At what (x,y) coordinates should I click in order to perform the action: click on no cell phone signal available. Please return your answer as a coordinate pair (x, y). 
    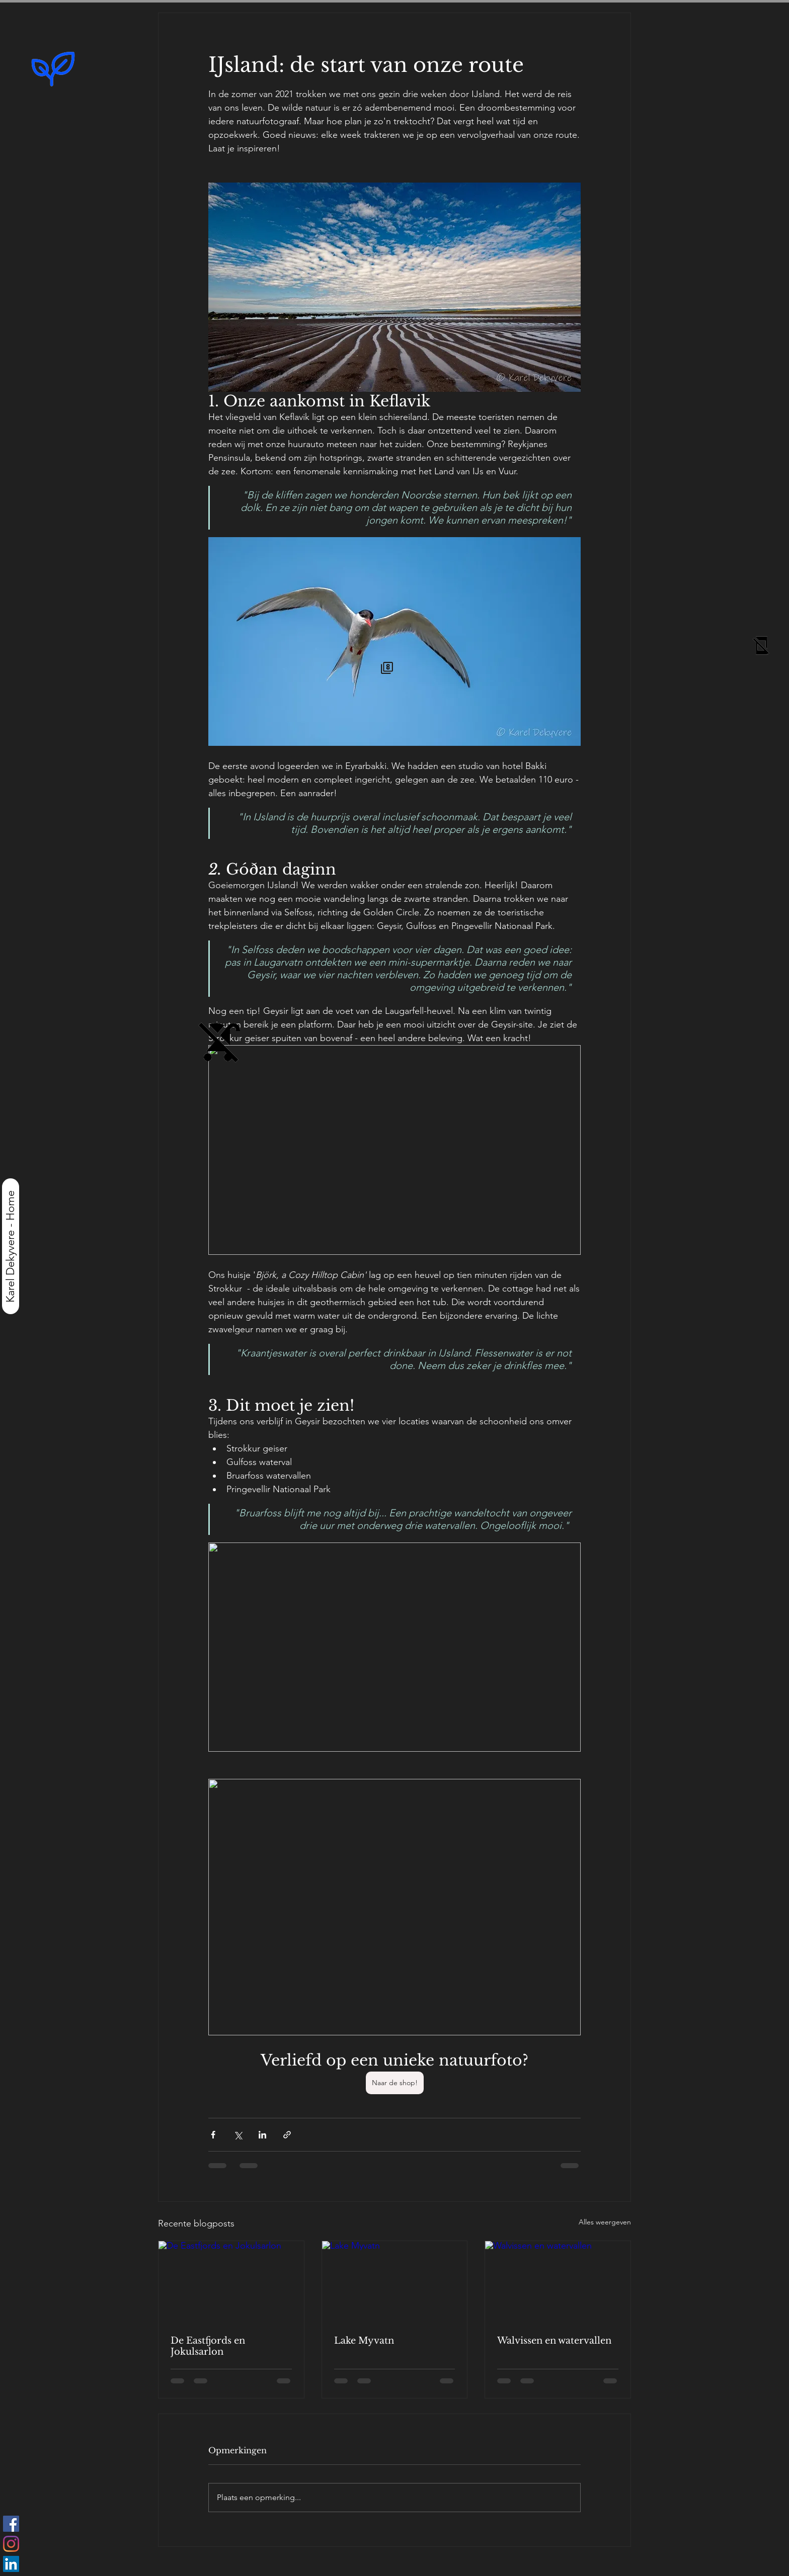
    Looking at the image, I should click on (761, 645).